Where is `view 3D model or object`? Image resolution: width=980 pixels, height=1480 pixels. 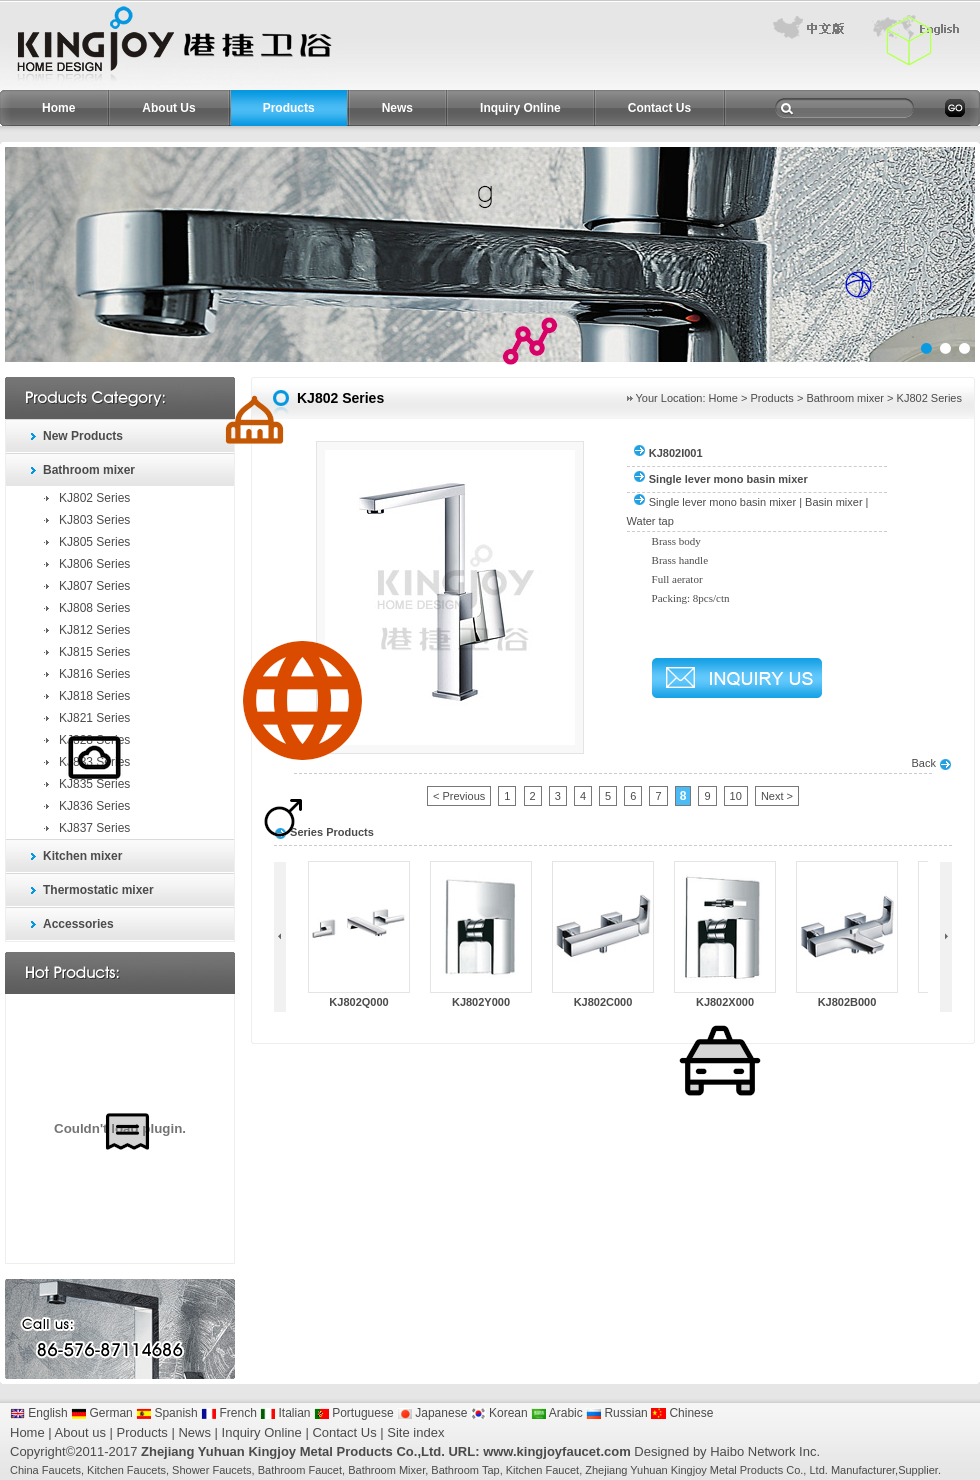 view 3D model or object is located at coordinates (909, 41).